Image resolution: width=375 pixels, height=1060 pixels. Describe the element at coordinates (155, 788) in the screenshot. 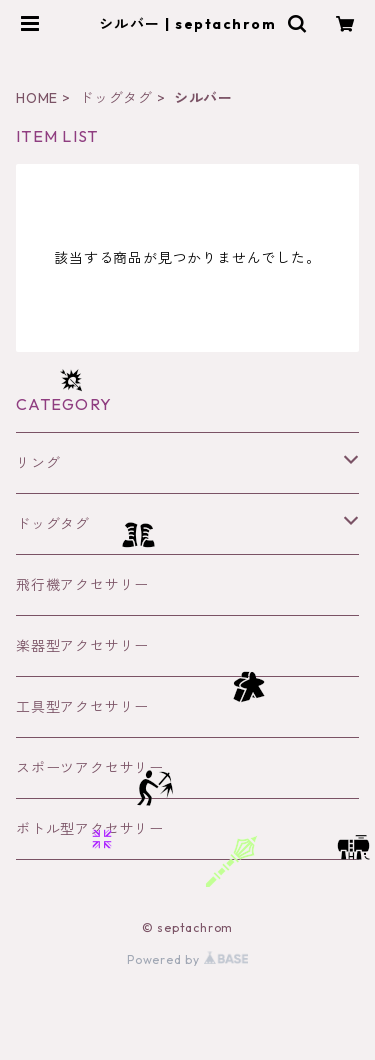

I see `access mining or resource gathering features` at that location.